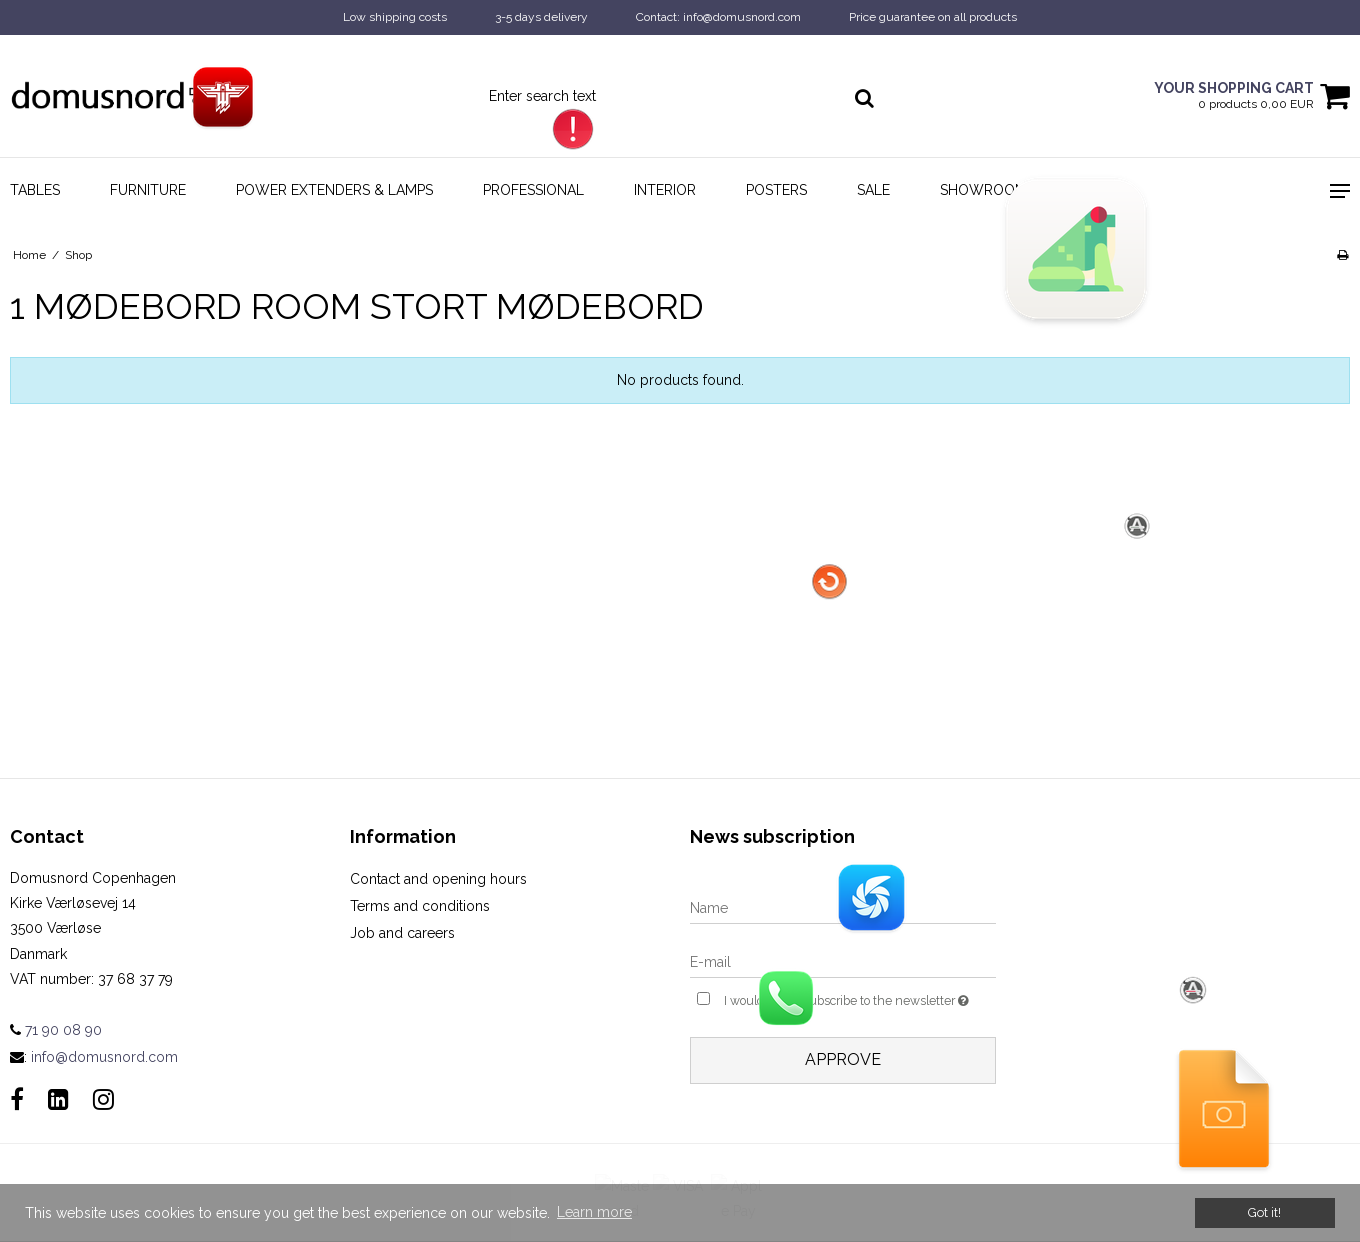 This screenshot has width=1360, height=1242. Describe the element at coordinates (871, 897) in the screenshot. I see `open shutter screenshot tool` at that location.